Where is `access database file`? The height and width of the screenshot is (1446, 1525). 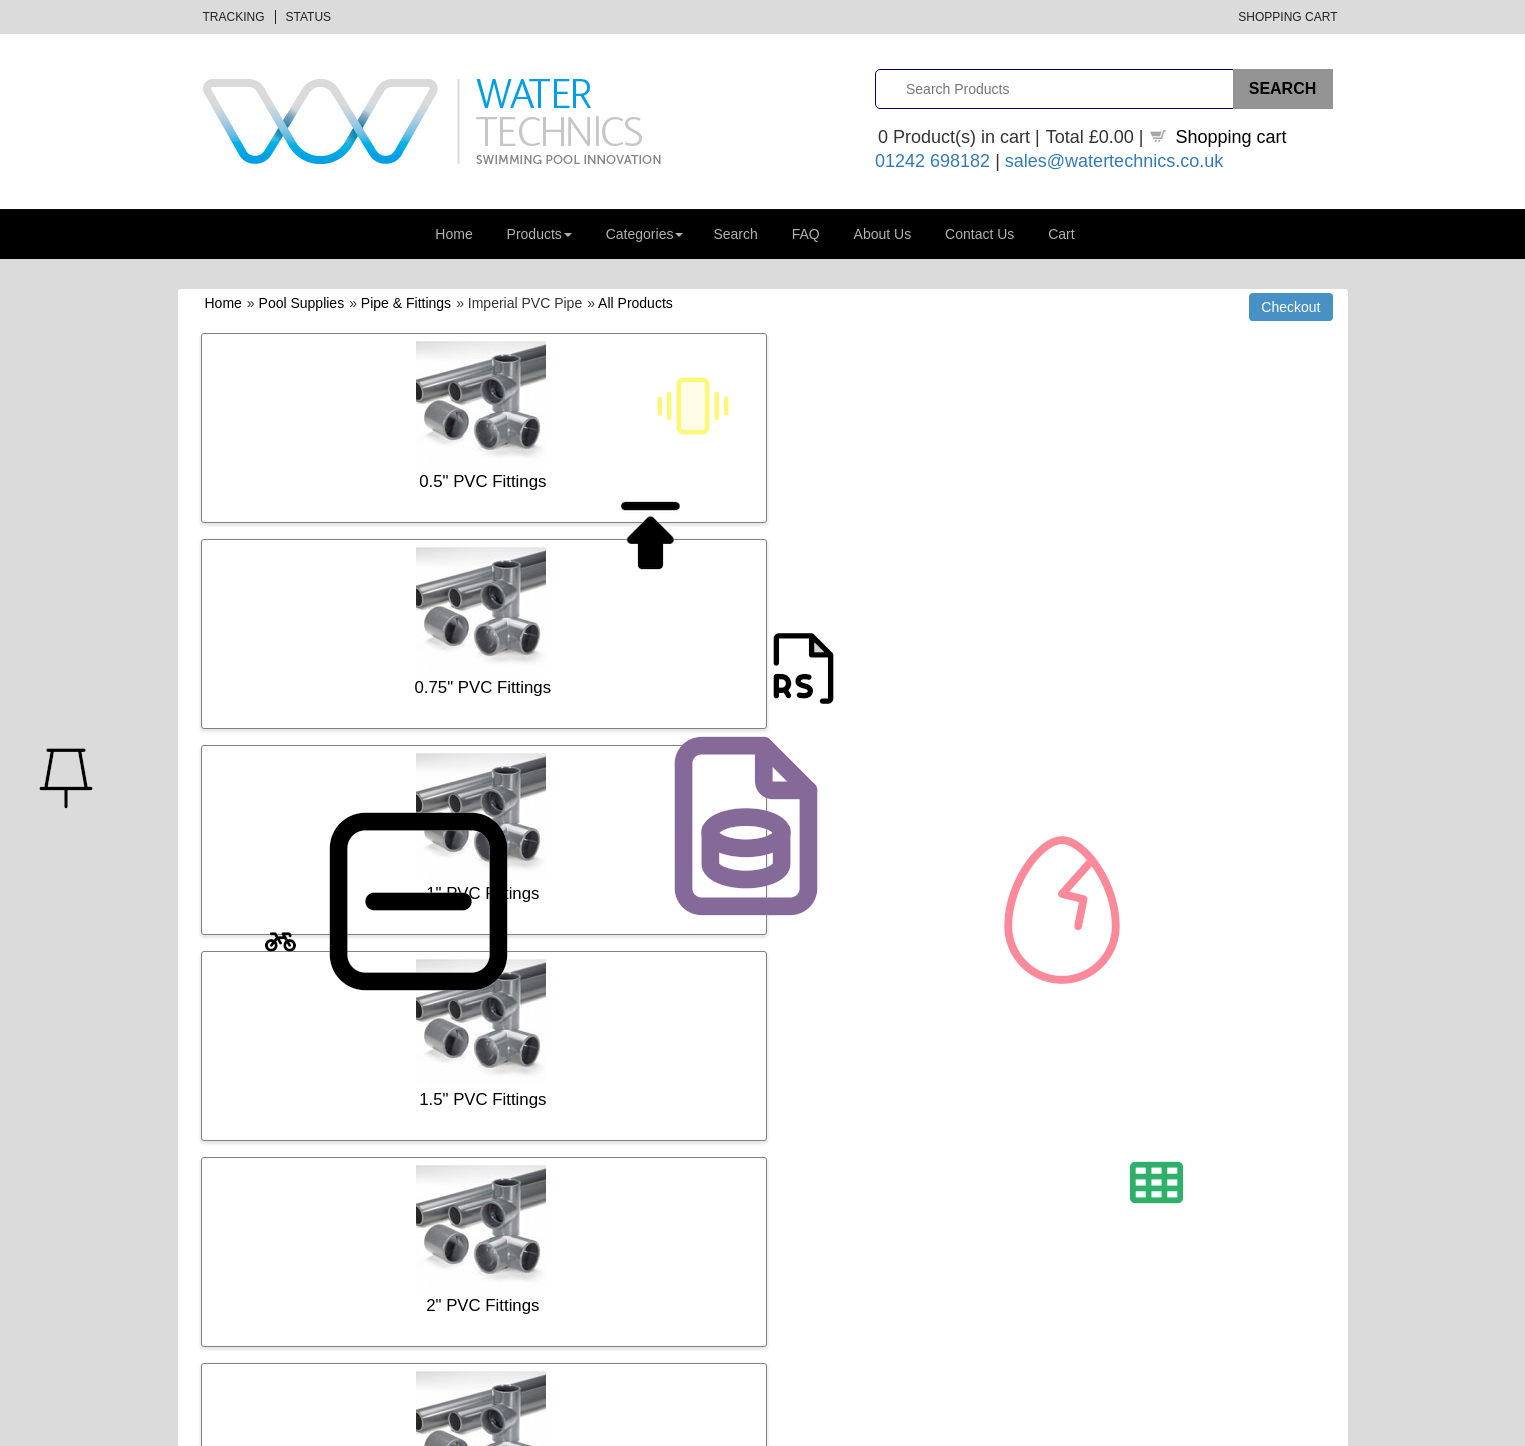 access database file is located at coordinates (746, 826).